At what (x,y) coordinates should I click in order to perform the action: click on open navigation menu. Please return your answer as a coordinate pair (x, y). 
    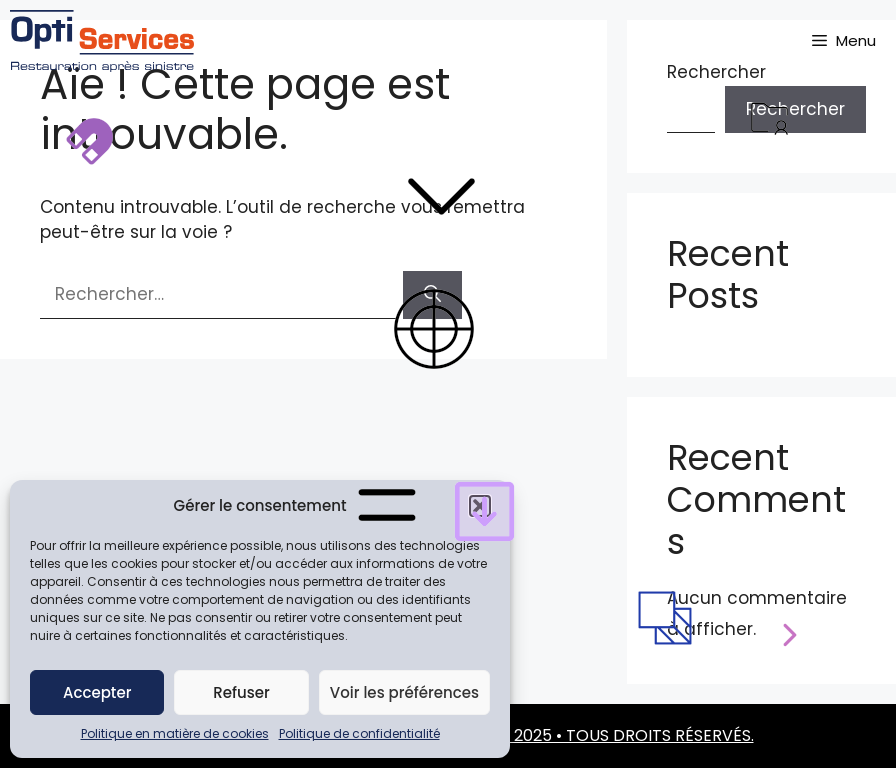
    Looking at the image, I should click on (387, 505).